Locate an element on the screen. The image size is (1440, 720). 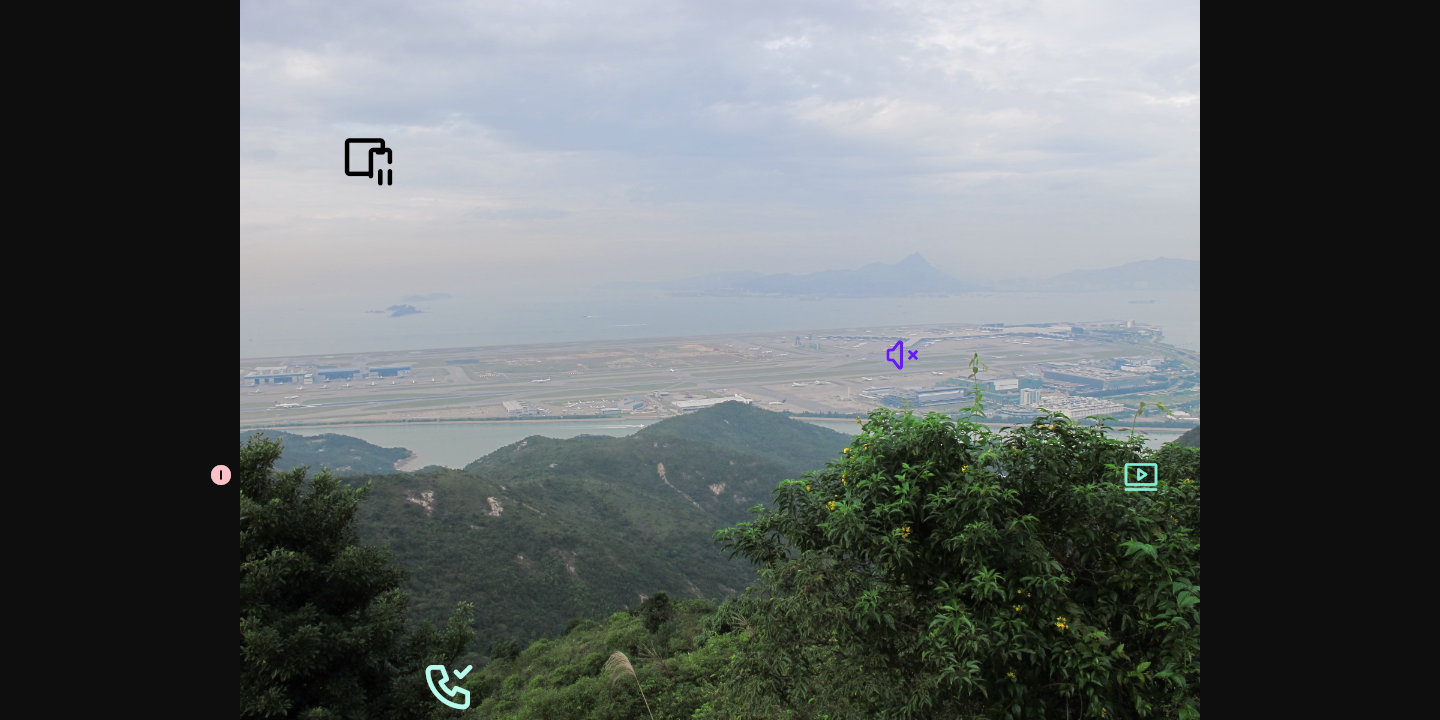
mute audio or sound is located at coordinates (903, 355).